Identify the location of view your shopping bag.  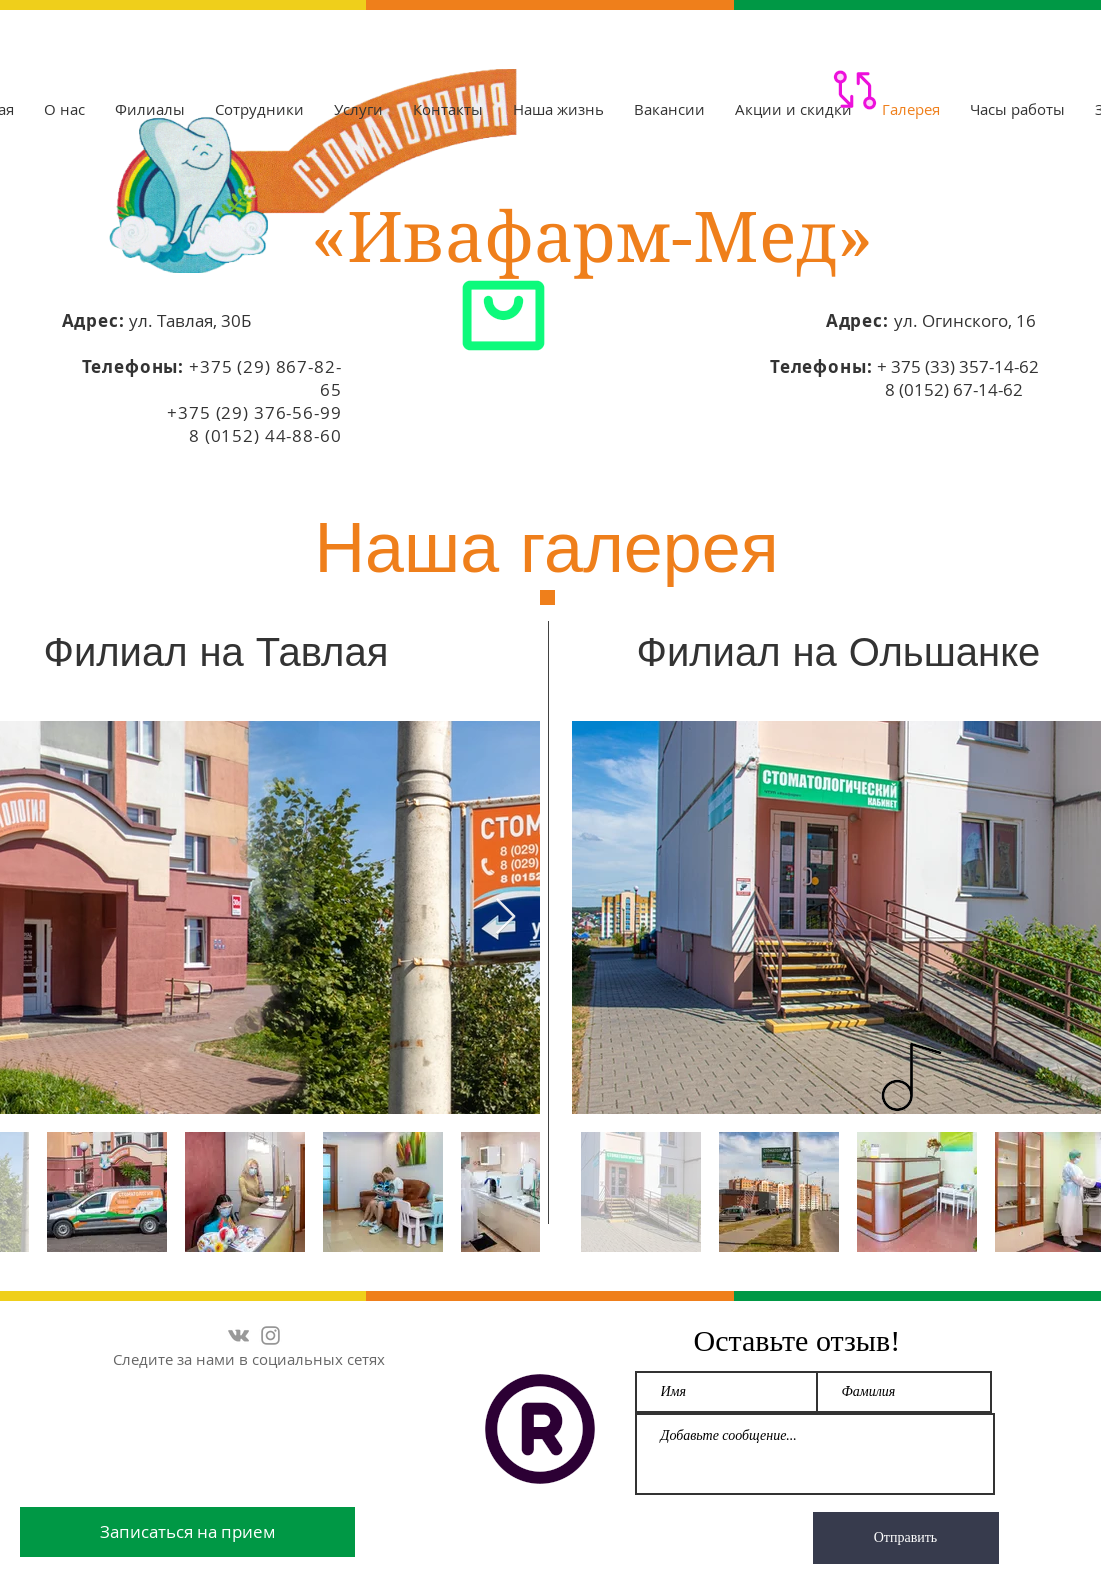
(503, 315).